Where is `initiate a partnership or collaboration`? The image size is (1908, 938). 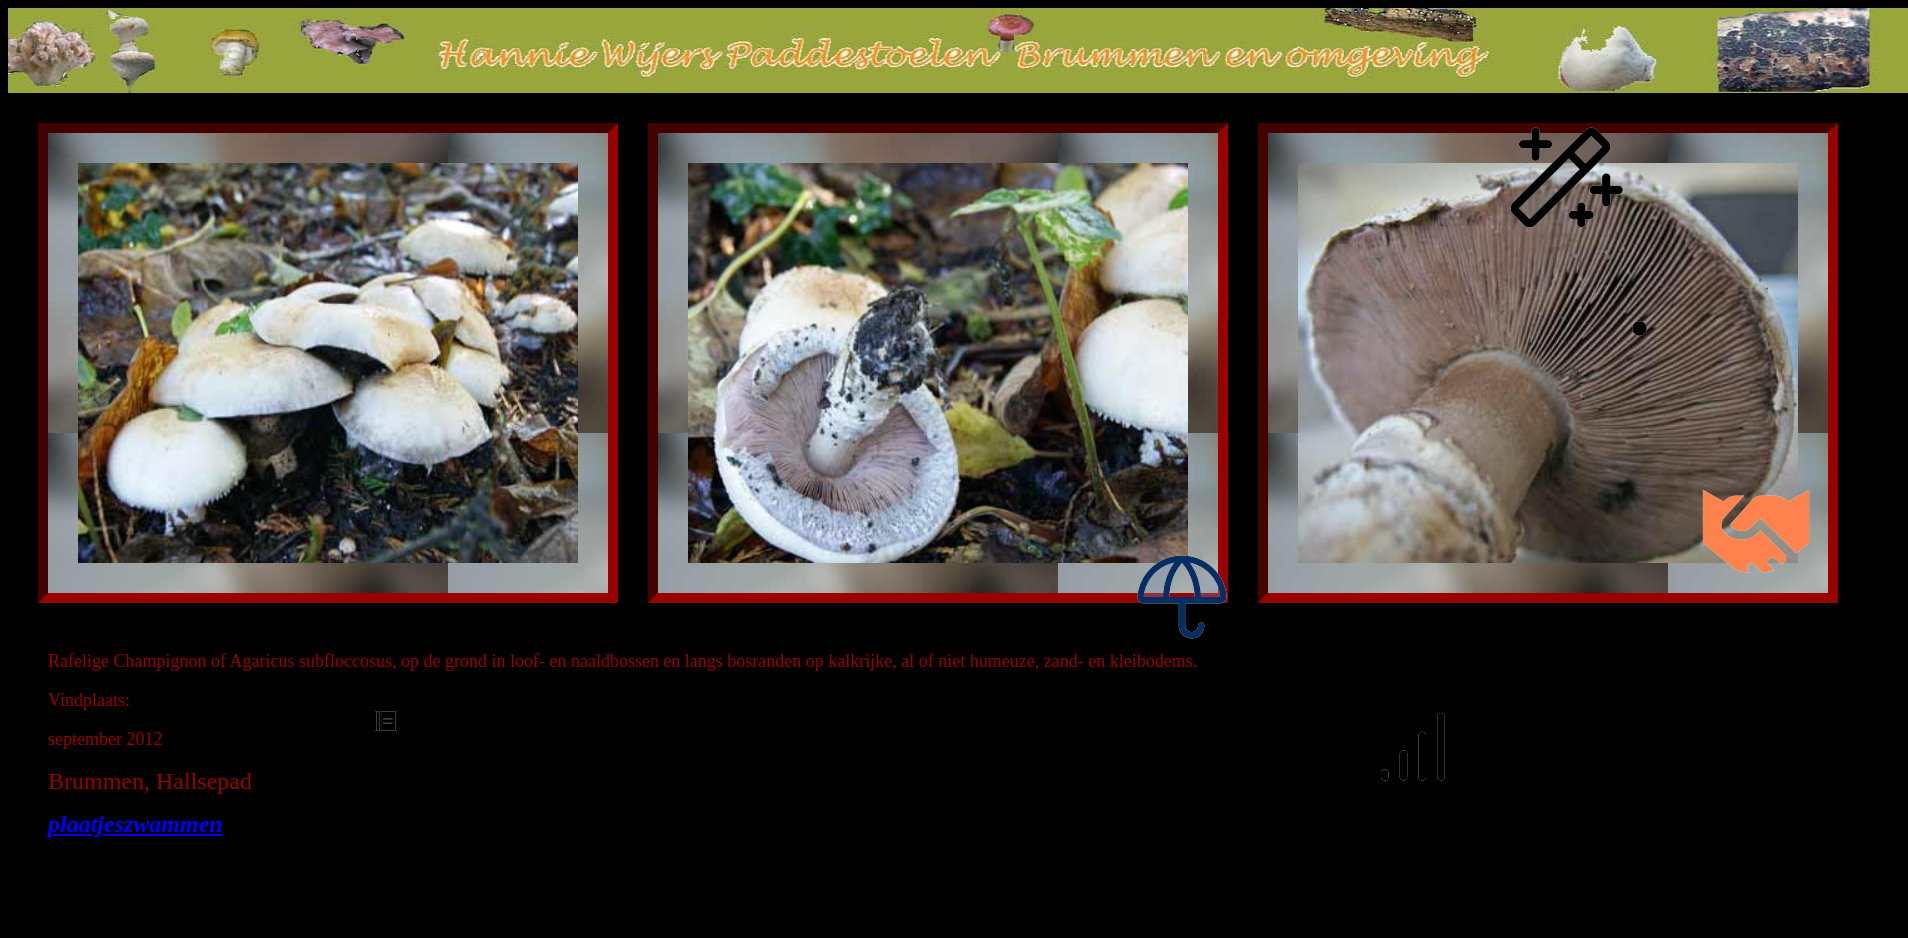 initiate a partnership or collaboration is located at coordinates (1756, 531).